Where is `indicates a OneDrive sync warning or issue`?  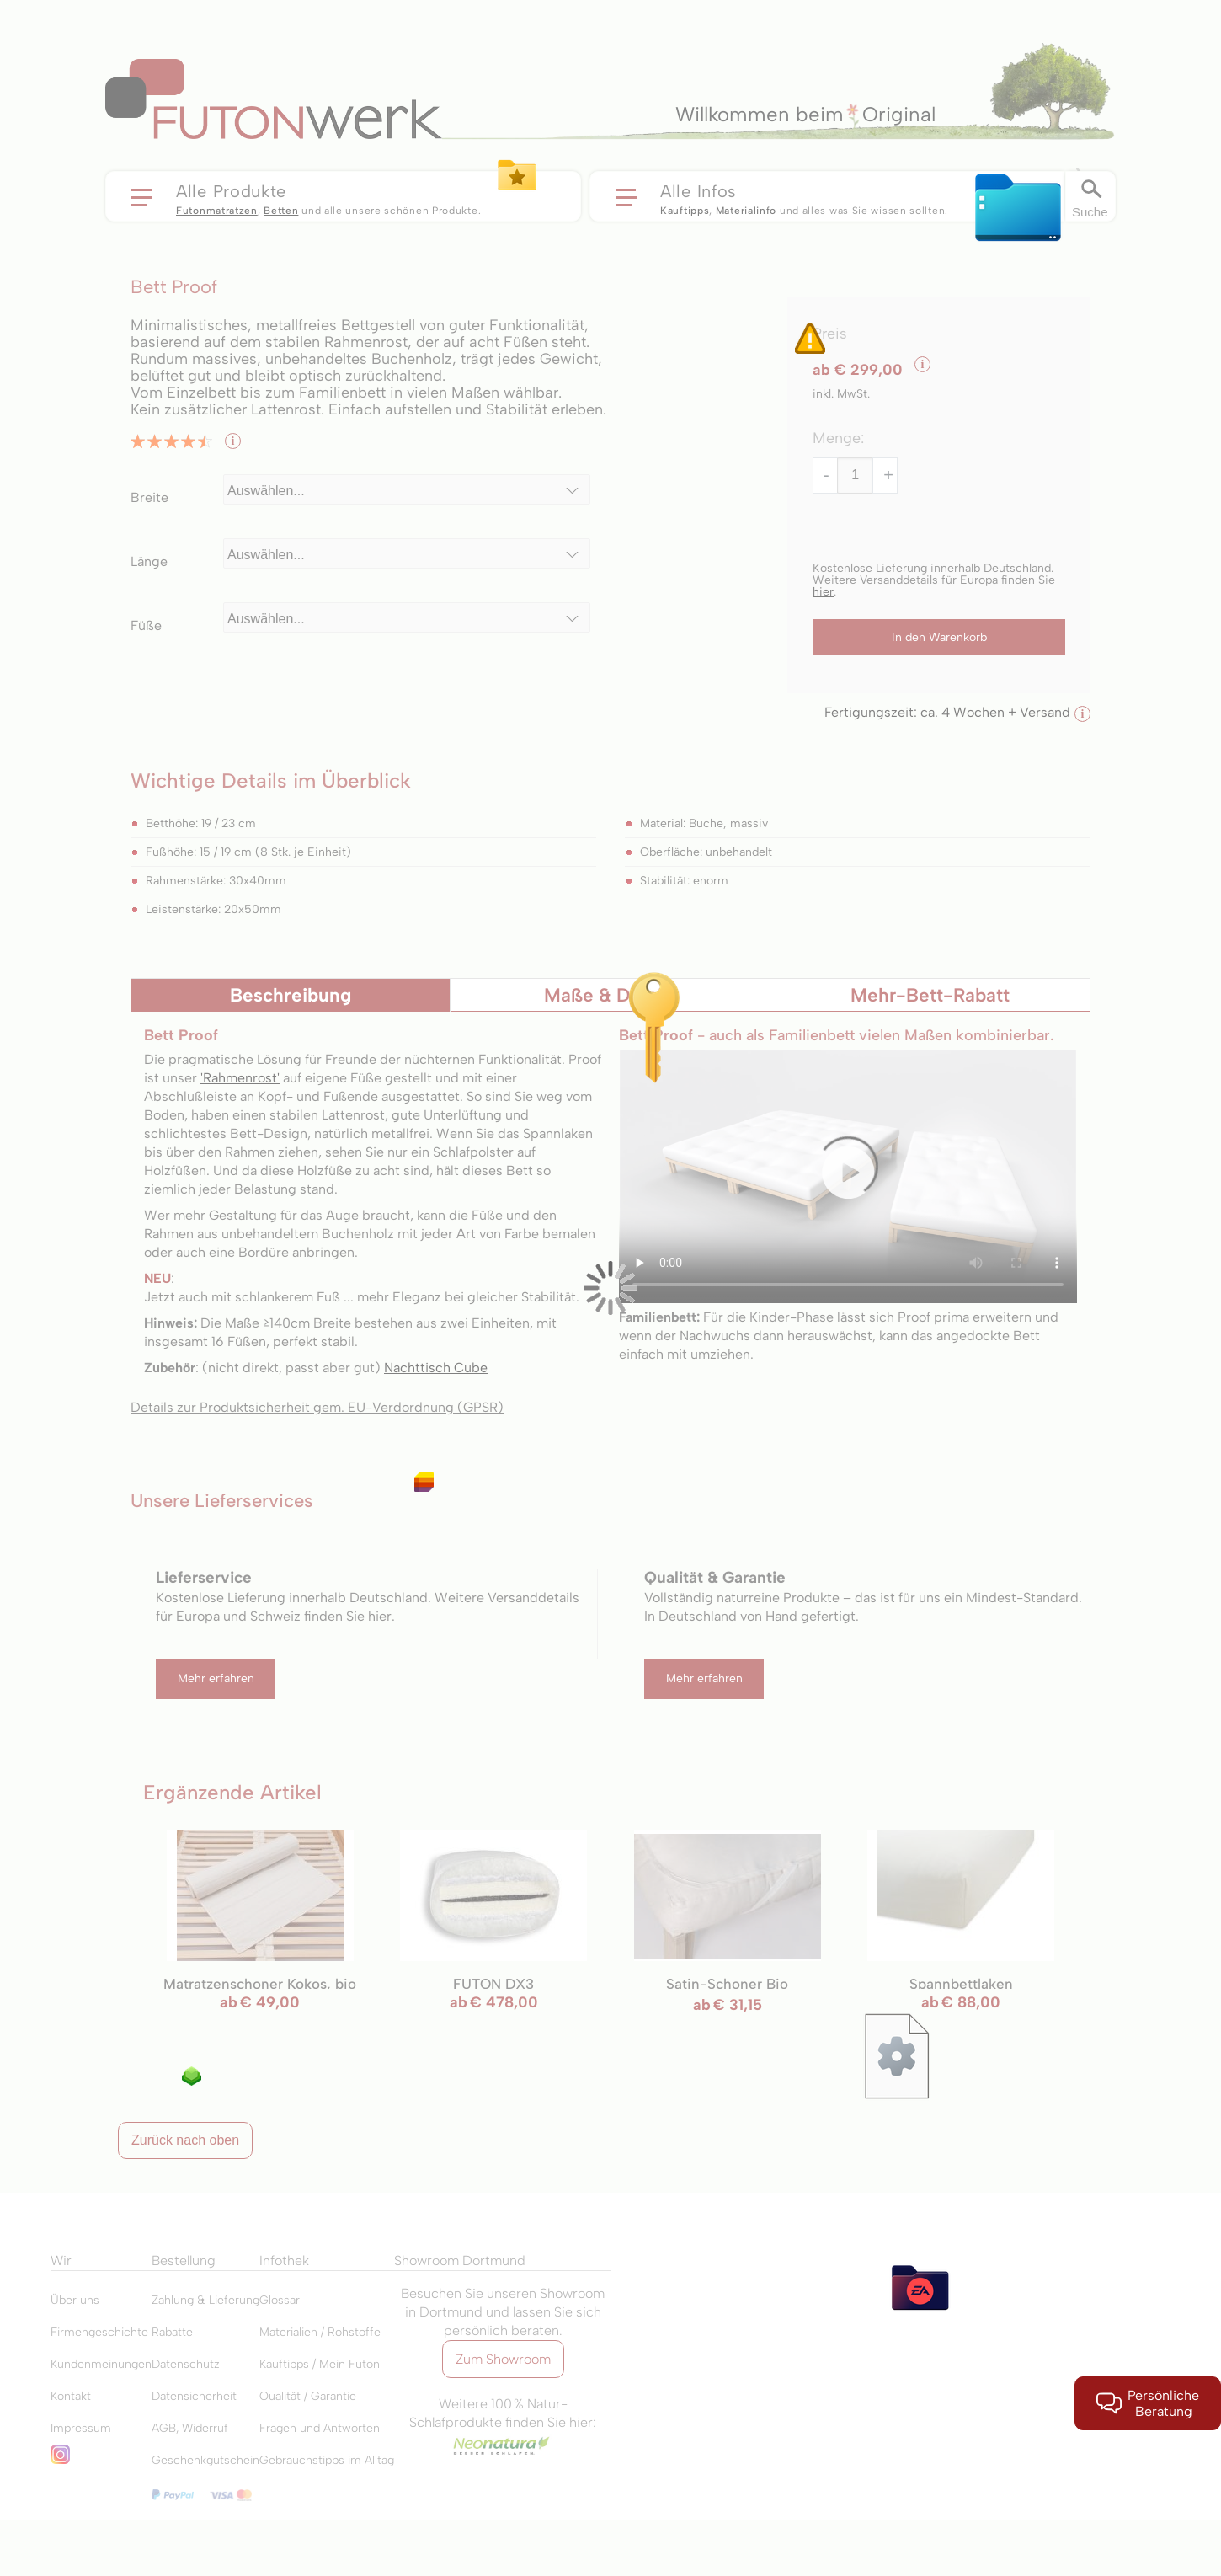 indicates a OneDrive sync warning or issue is located at coordinates (810, 339).